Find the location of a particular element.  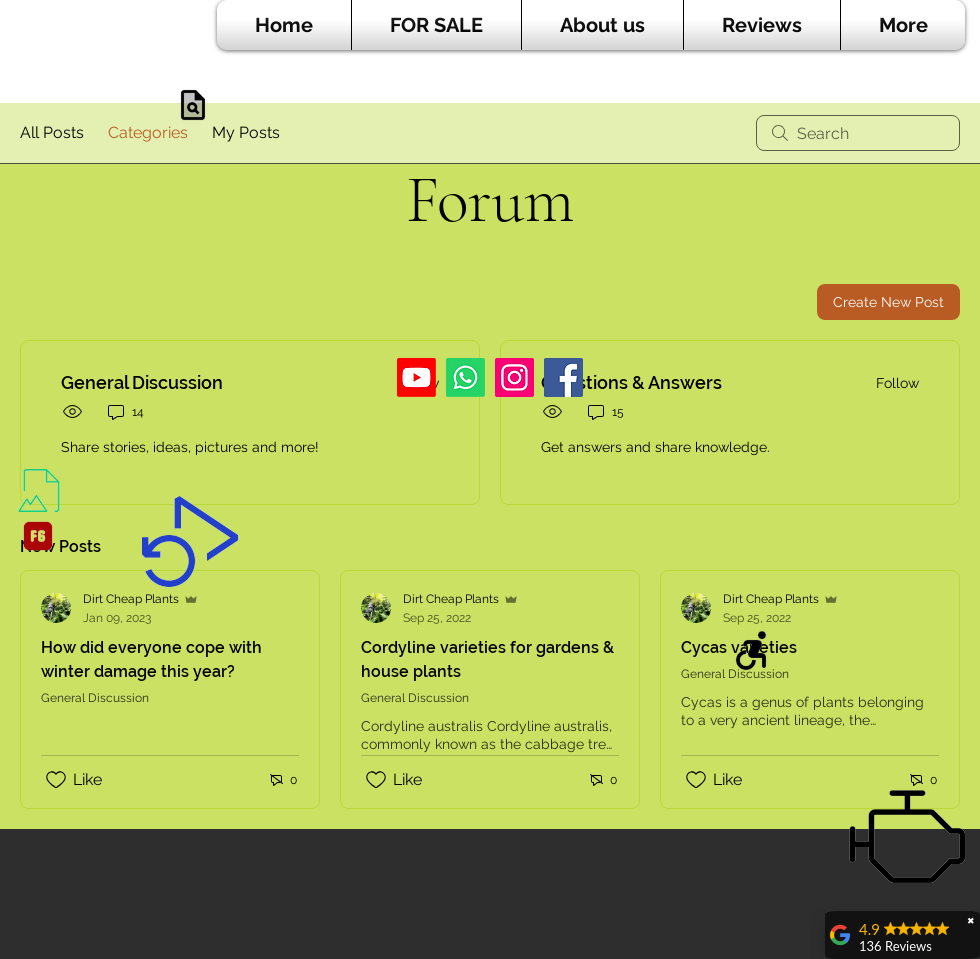

indicates wheelchair accessibility available is located at coordinates (750, 650).